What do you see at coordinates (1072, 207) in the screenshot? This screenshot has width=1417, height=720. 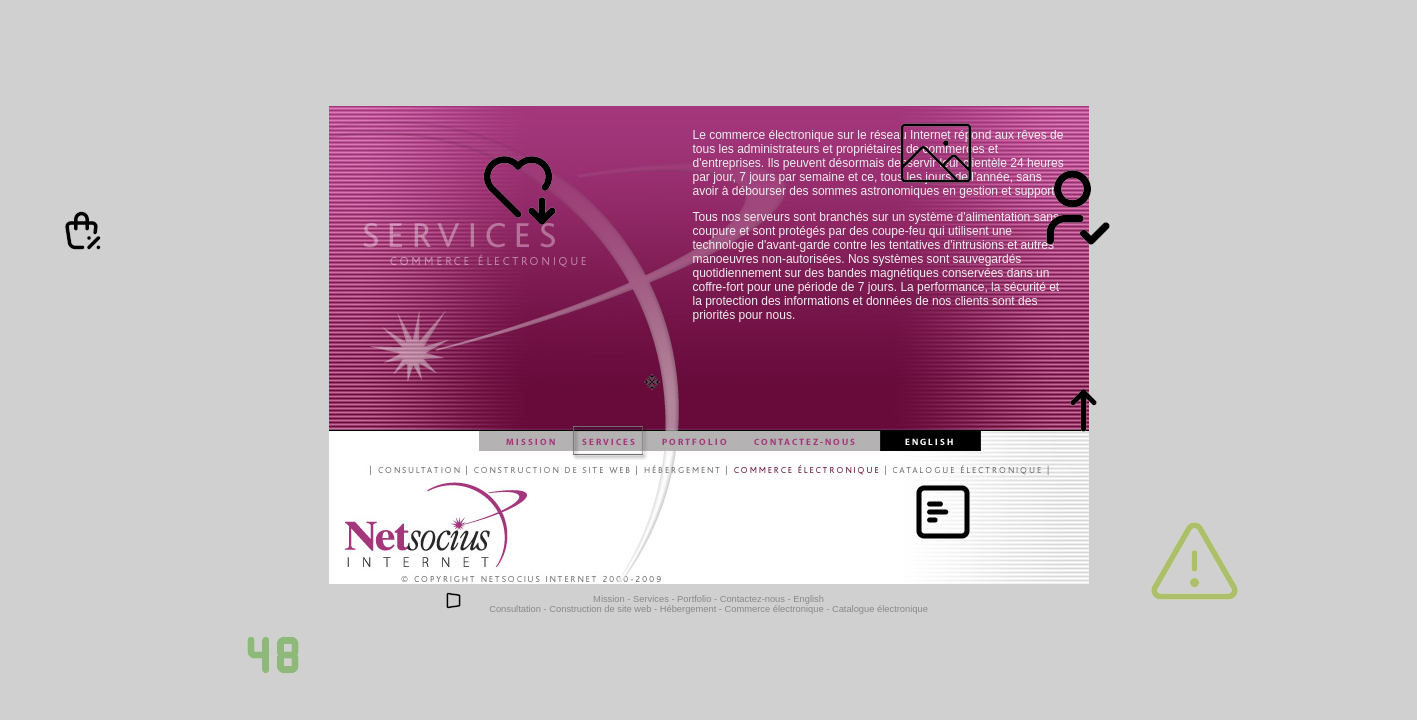 I see `verify or approve a user account` at bounding box center [1072, 207].